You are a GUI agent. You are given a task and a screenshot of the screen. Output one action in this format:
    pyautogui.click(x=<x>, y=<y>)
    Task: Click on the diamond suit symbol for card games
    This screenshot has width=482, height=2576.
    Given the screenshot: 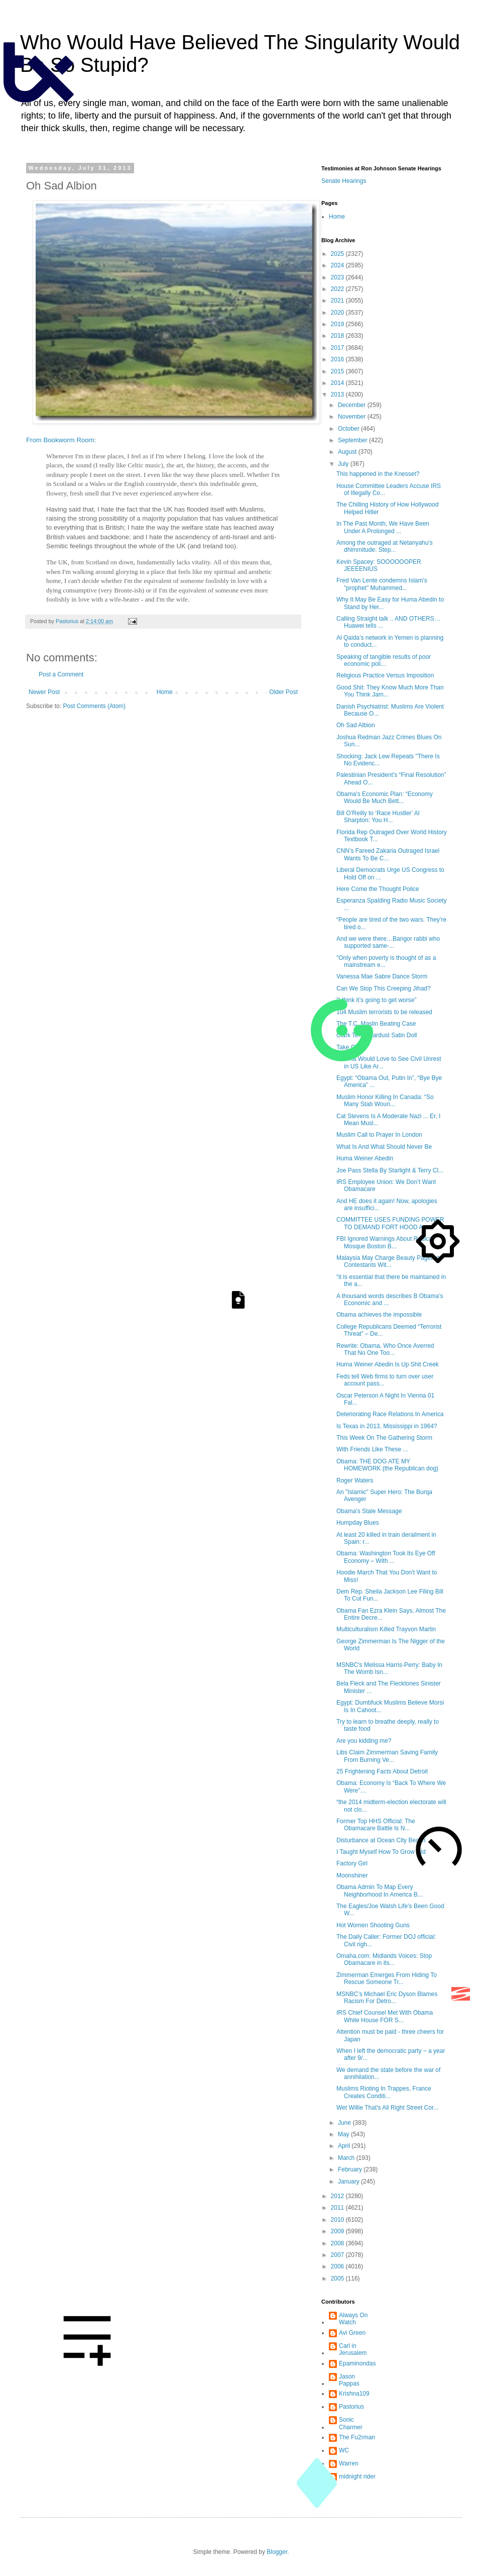 What is the action you would take?
    pyautogui.click(x=317, y=2483)
    